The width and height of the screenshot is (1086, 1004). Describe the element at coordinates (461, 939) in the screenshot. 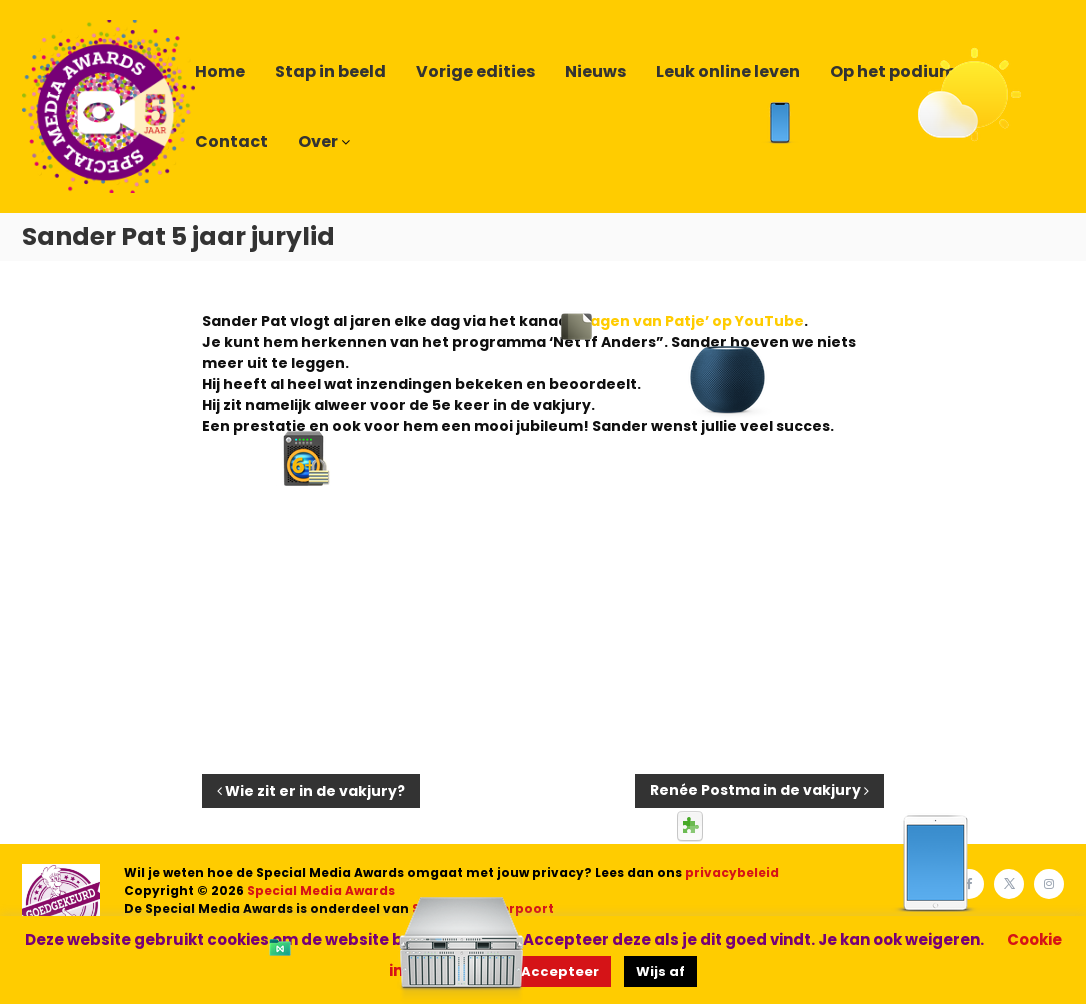

I see `indicates an xserve or rack server in network settings` at that location.